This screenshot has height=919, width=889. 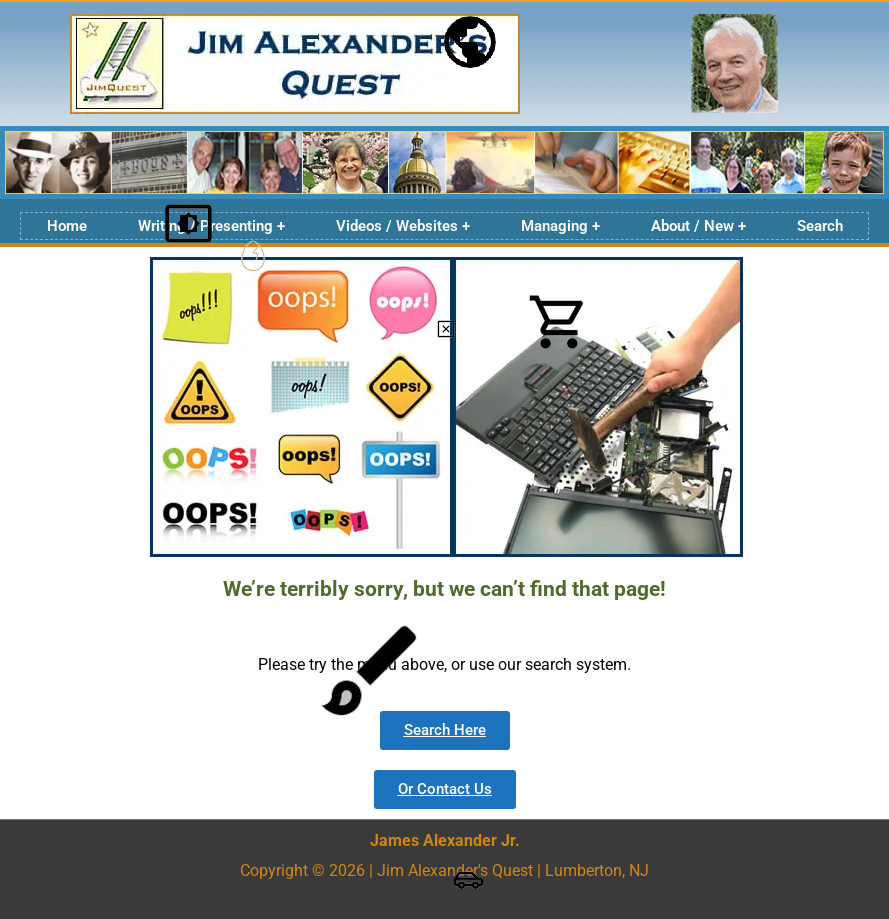 I want to click on adjust display brightness settings, so click(x=188, y=223).